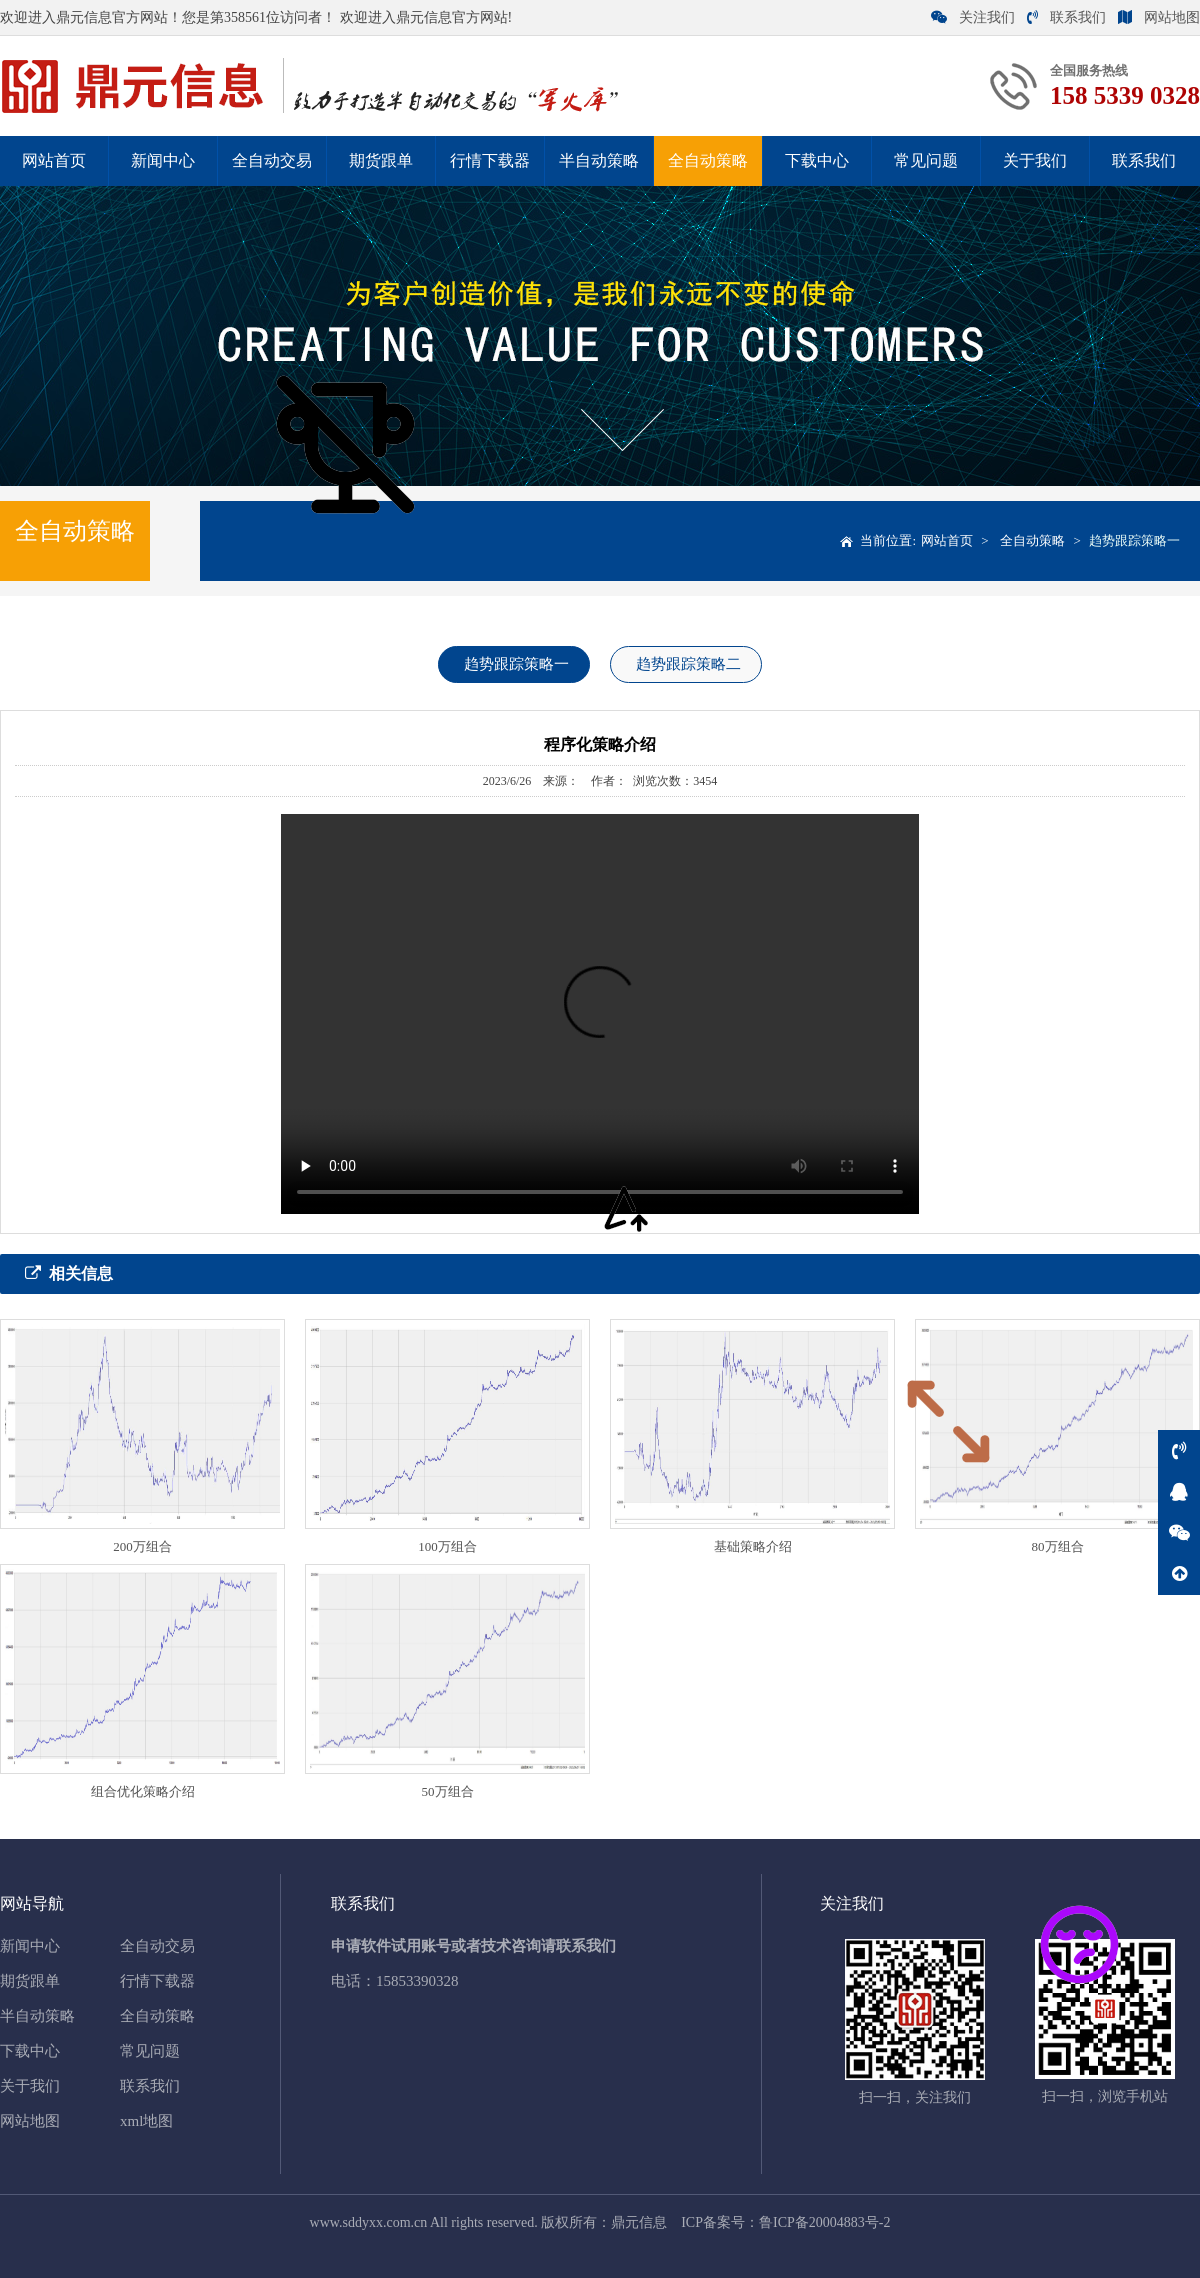  What do you see at coordinates (345, 444) in the screenshot?
I see `achievements or awards are disabled` at bounding box center [345, 444].